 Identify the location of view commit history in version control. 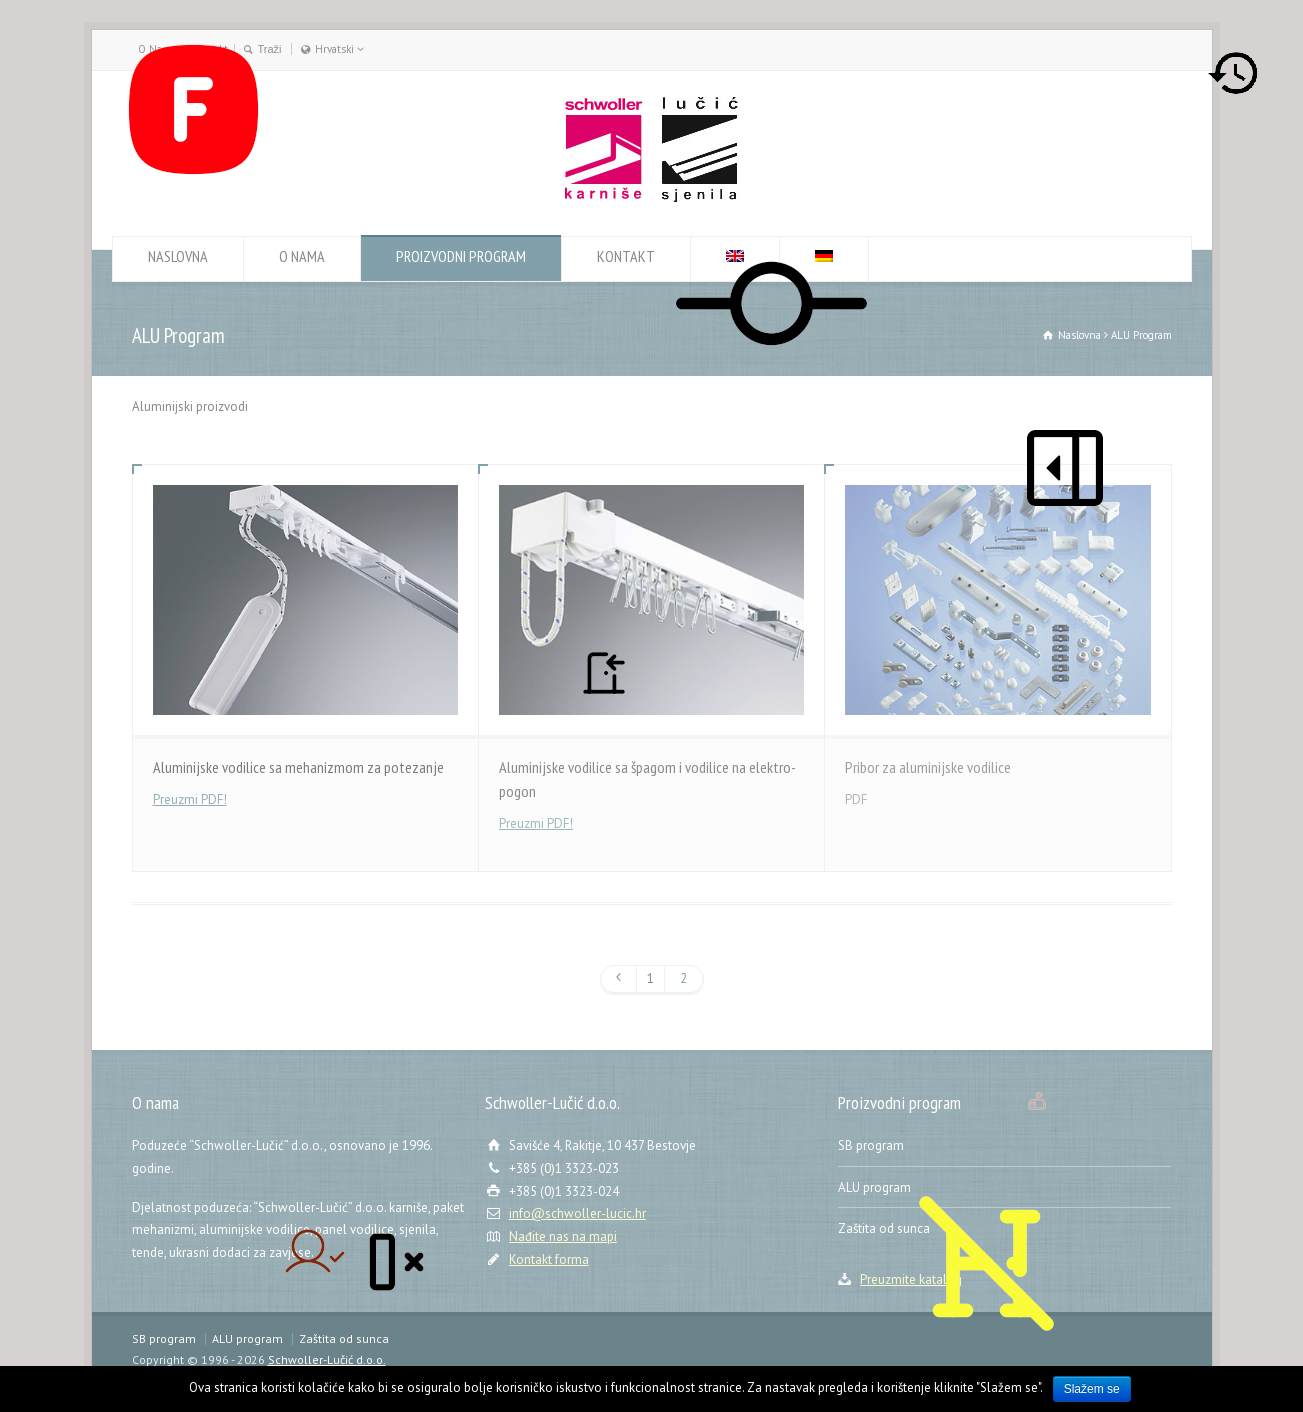
(771, 303).